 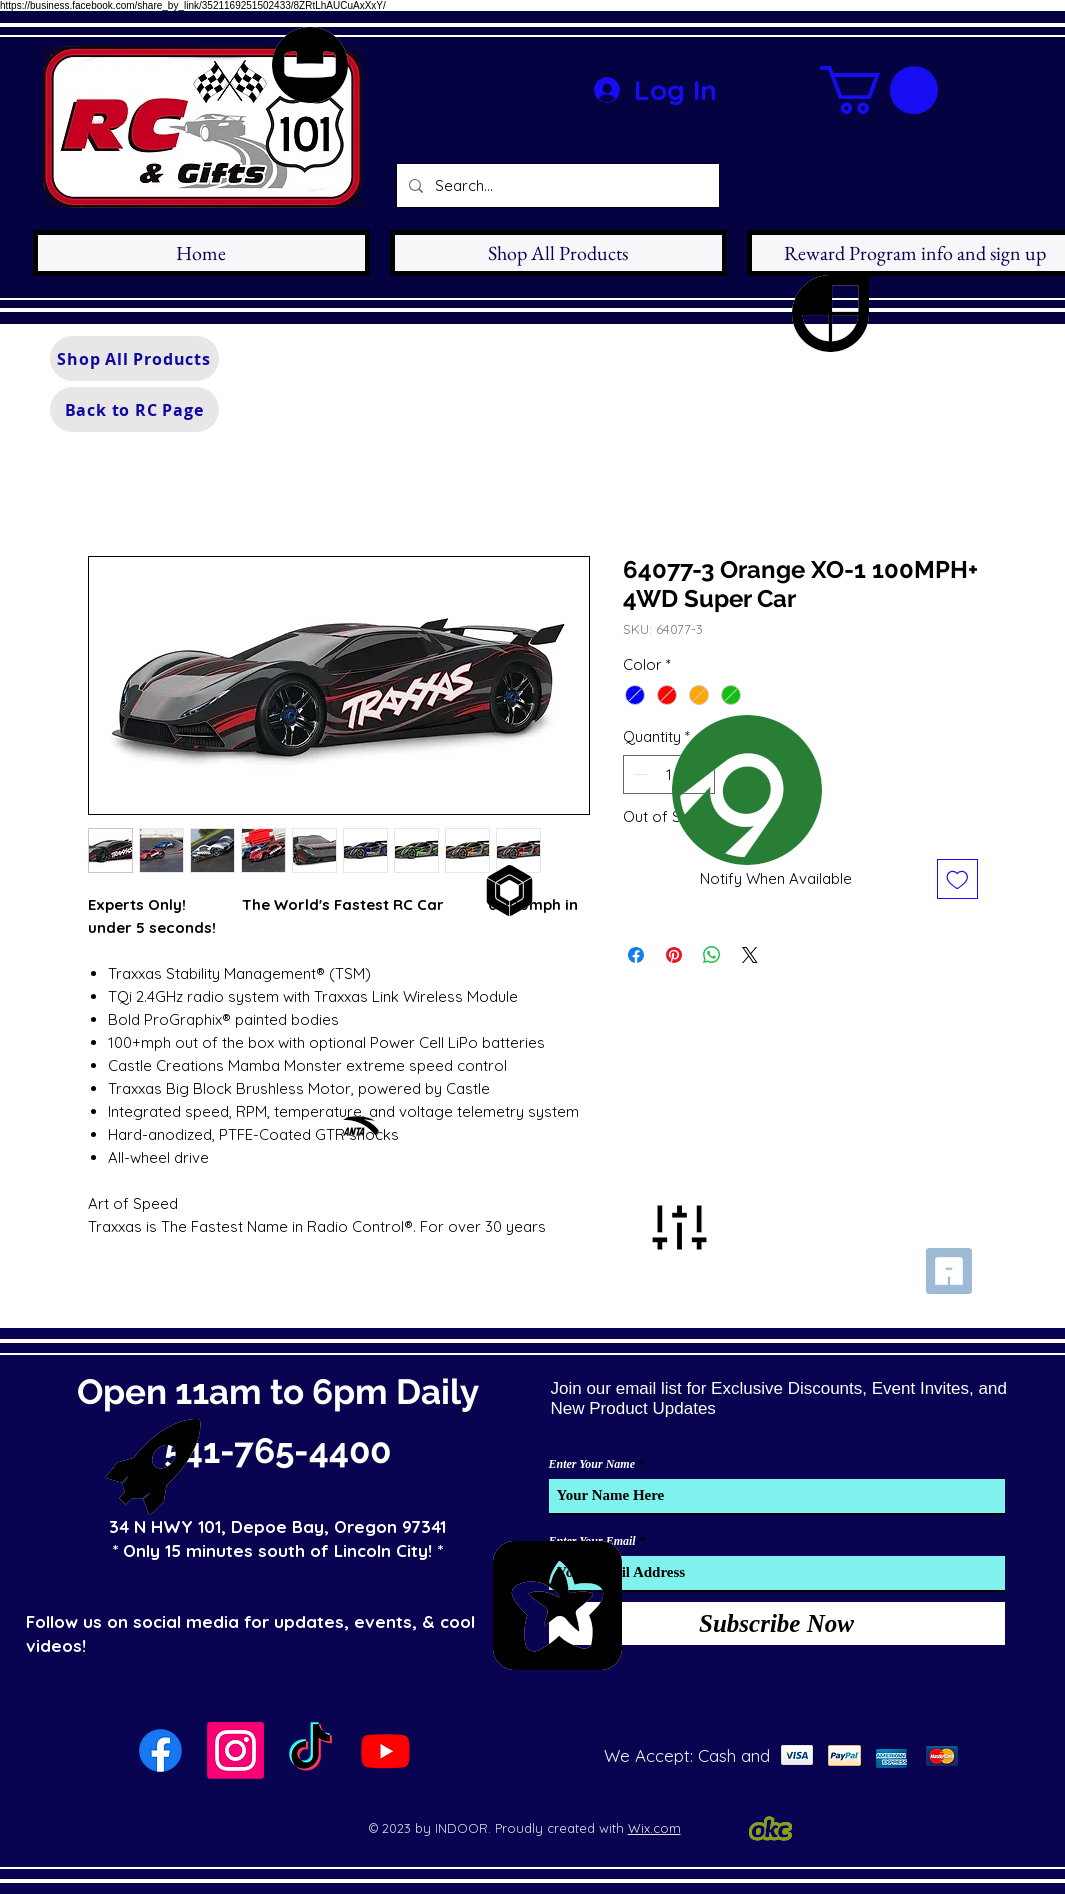 What do you see at coordinates (770, 1828) in the screenshot?
I see `open the OkCupid dating app` at bounding box center [770, 1828].